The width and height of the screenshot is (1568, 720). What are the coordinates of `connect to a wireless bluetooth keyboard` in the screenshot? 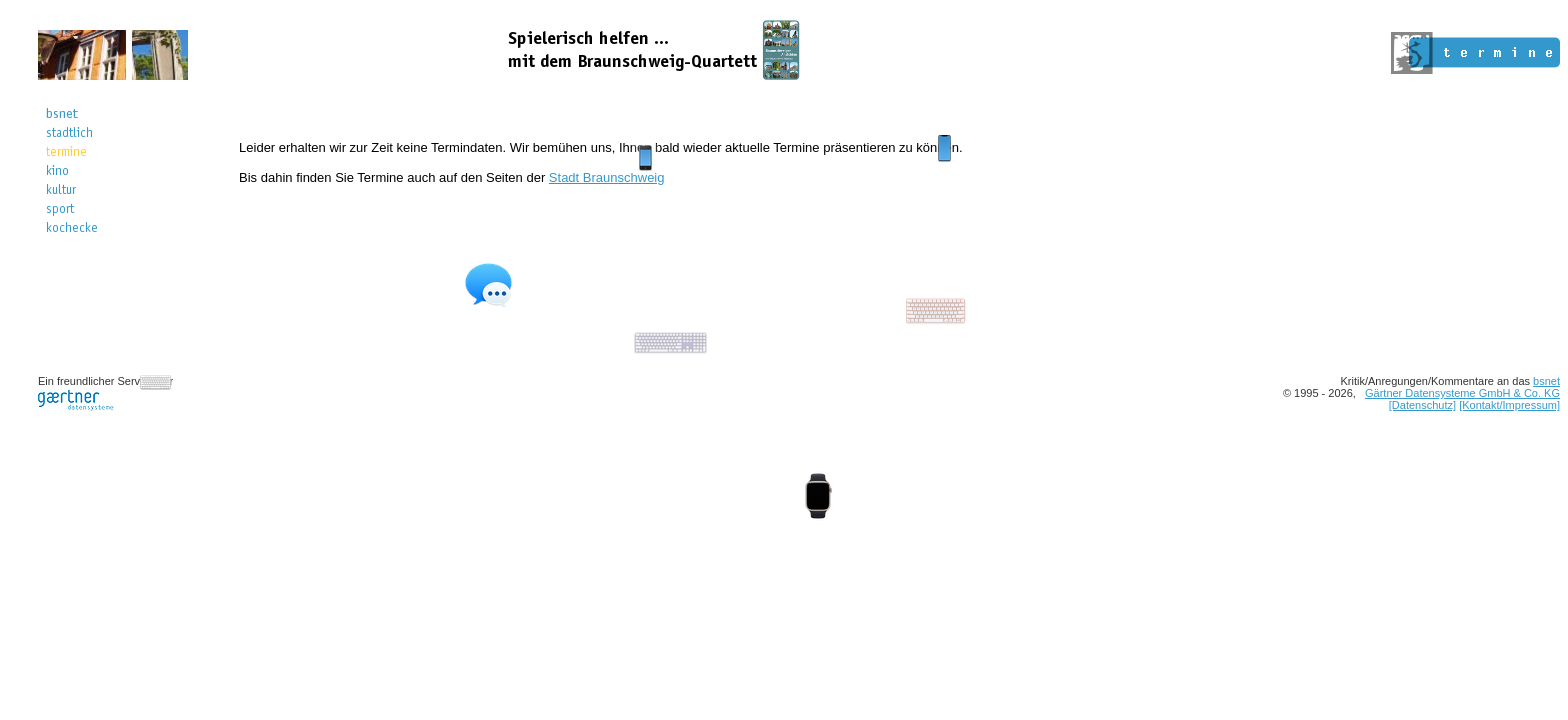 It's located at (935, 310).